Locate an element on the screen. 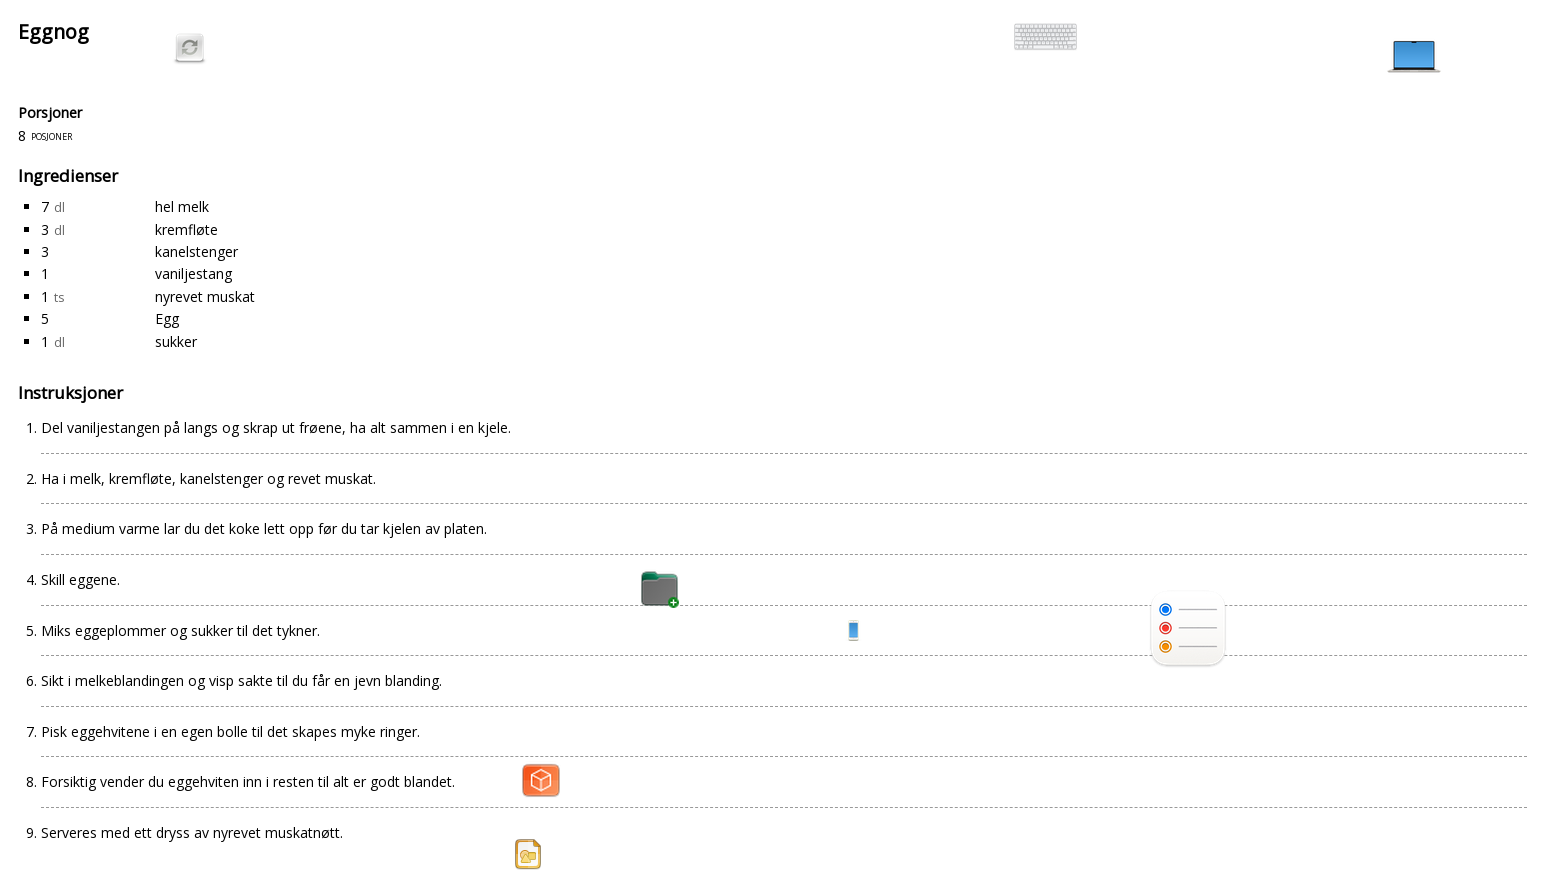  indicates content is currently syncing is located at coordinates (190, 49).